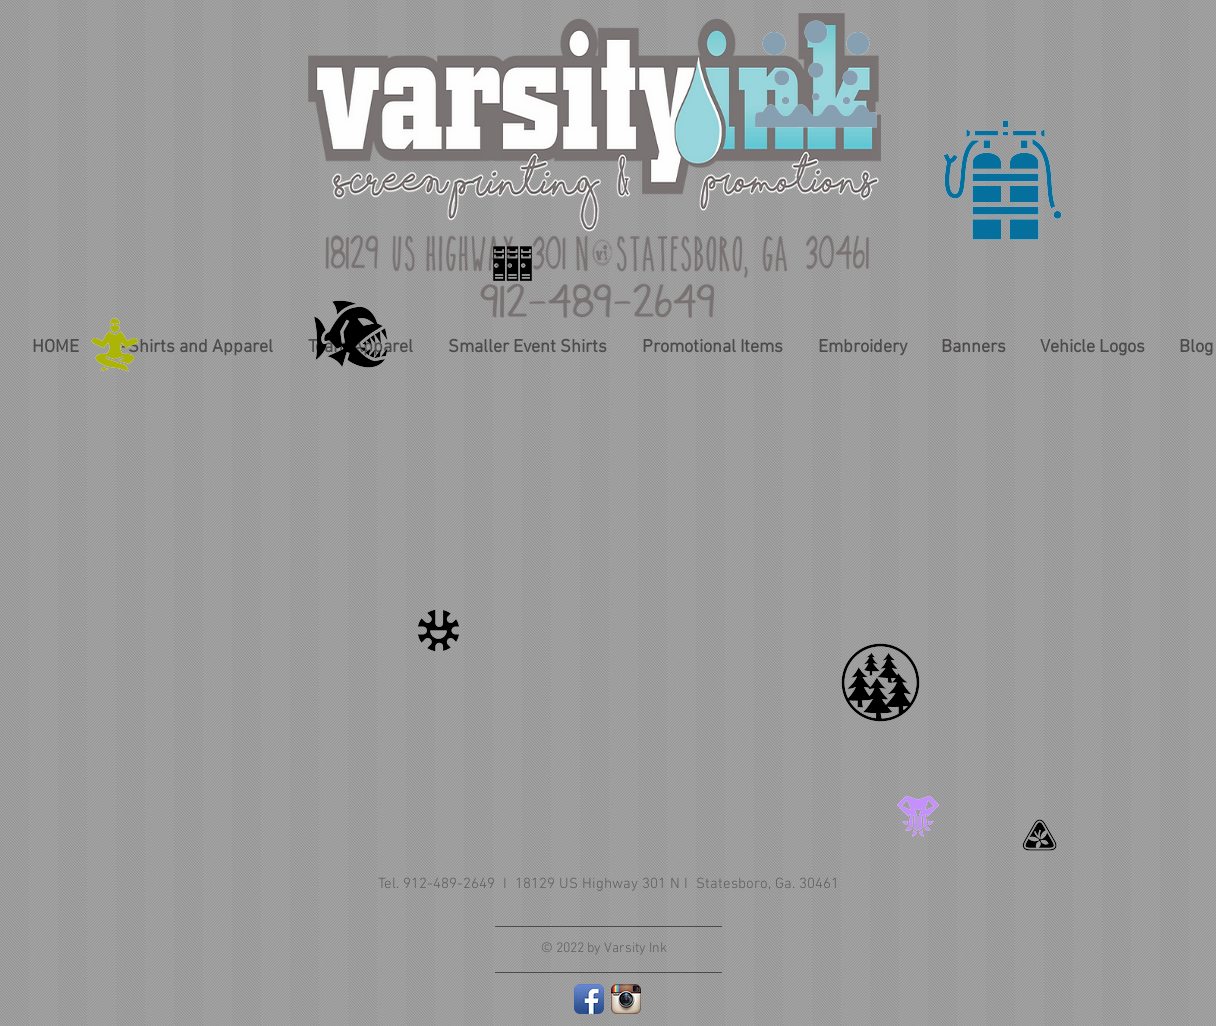 Image resolution: width=1216 pixels, height=1026 pixels. I want to click on access diving or scuba equipment settings, so click(1005, 179).